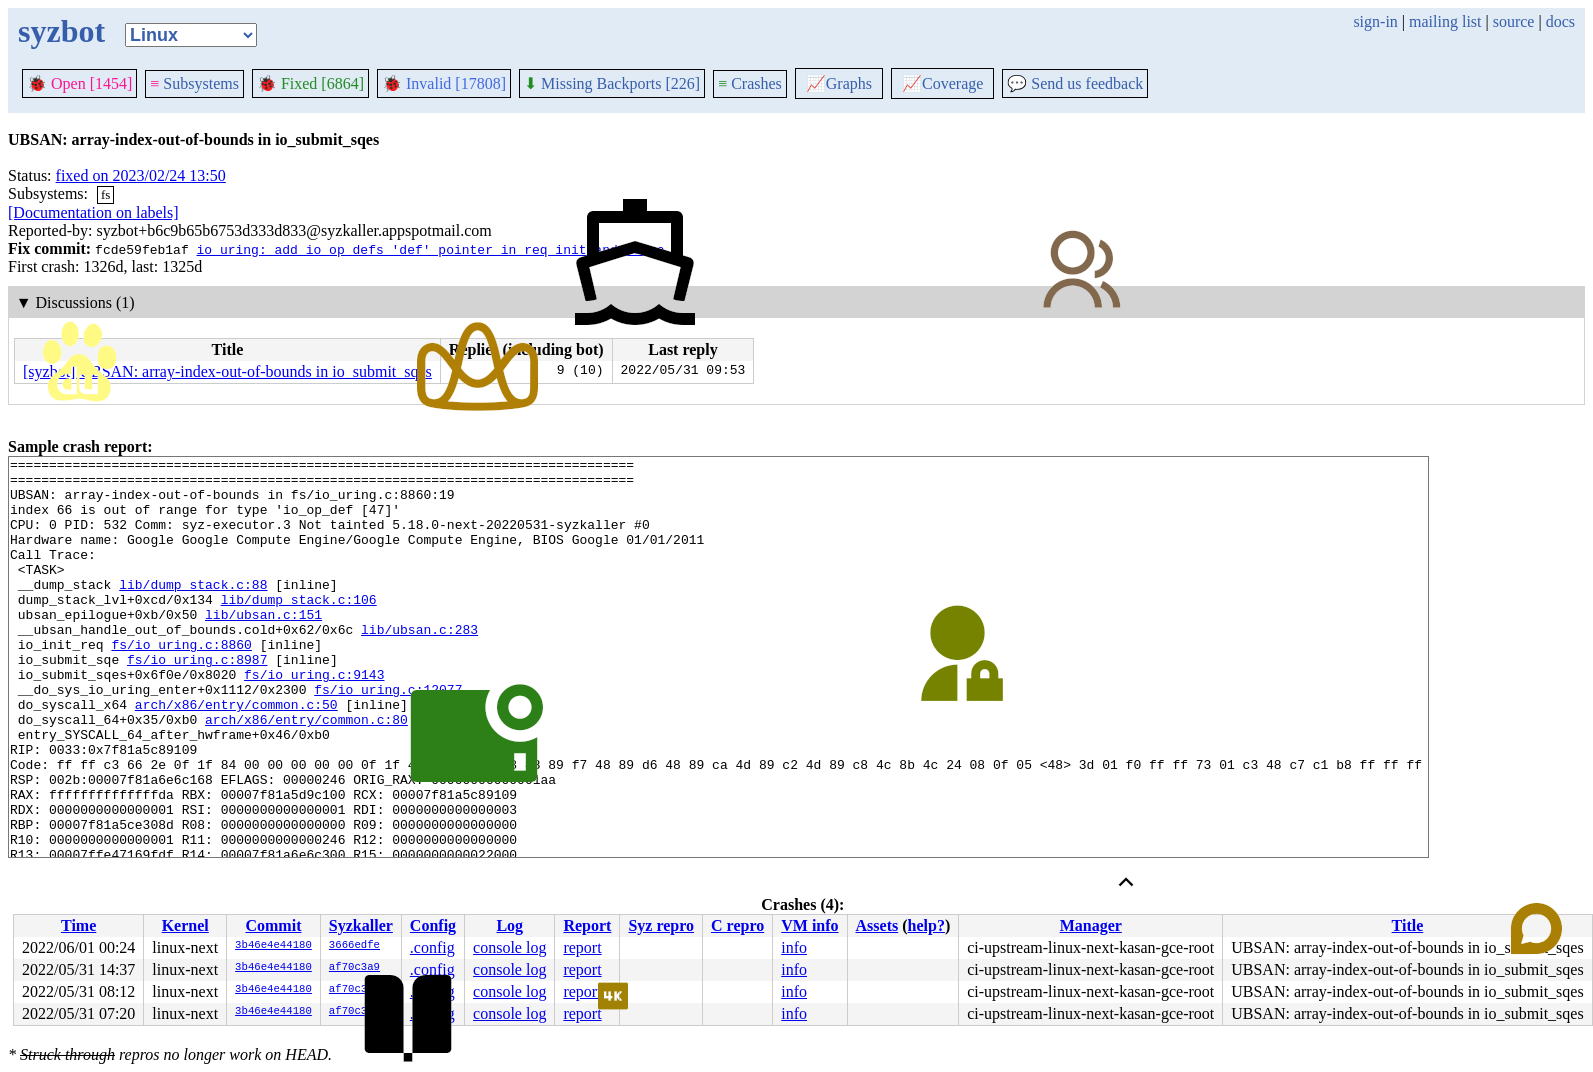 The height and width of the screenshot is (1072, 1593). Describe the element at coordinates (408, 1014) in the screenshot. I see `open reading mode or e-reader` at that location.